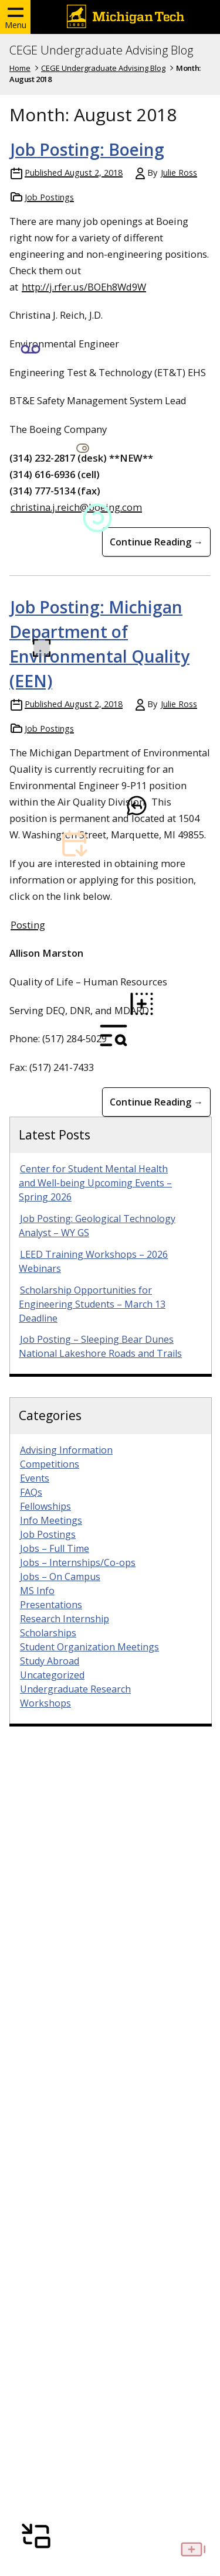 This screenshot has height=2576, width=220. What do you see at coordinates (74, 843) in the screenshot?
I see `download calendar or export events` at bounding box center [74, 843].